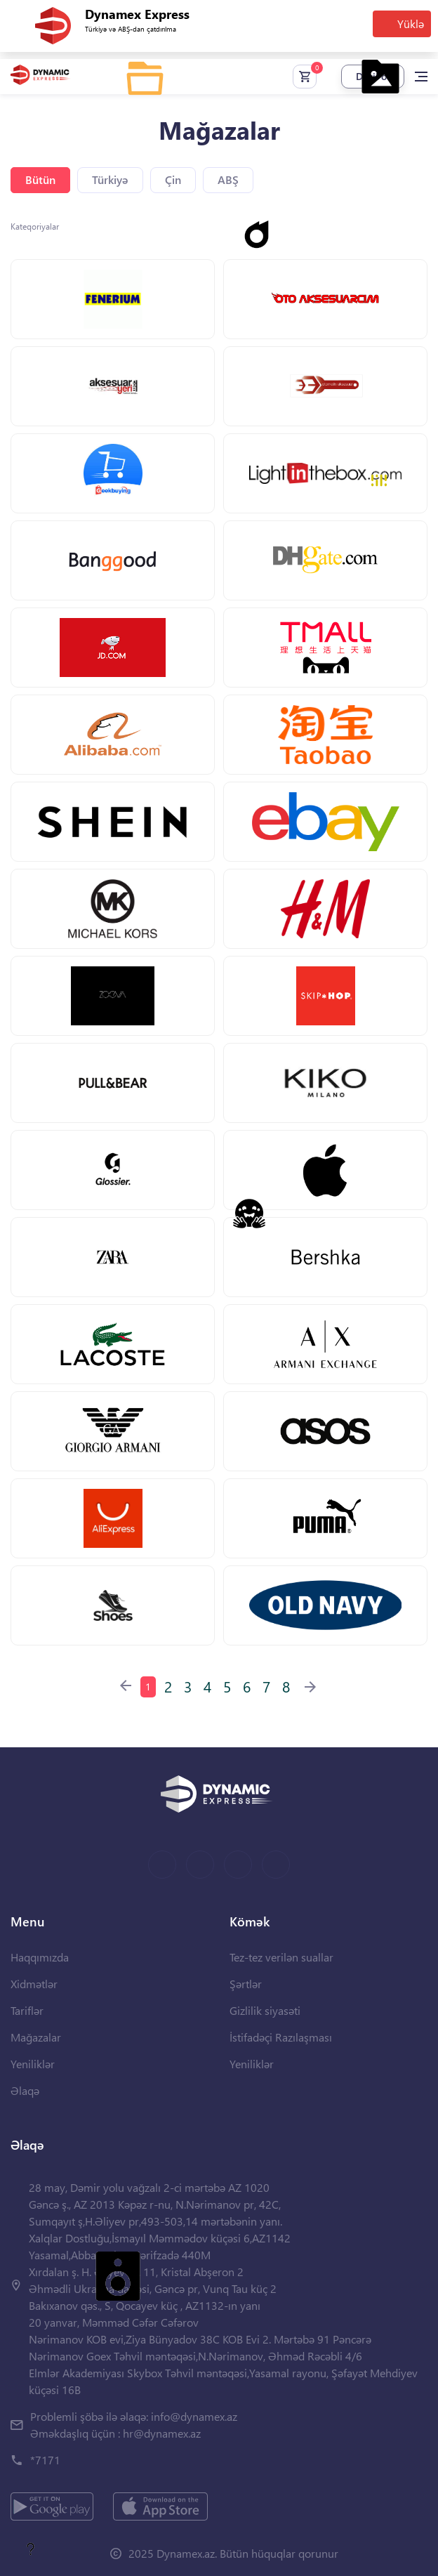 Image resolution: width=438 pixels, height=2576 pixels. What do you see at coordinates (379, 480) in the screenshot?
I see `scrollreveal javascript library logo` at bounding box center [379, 480].